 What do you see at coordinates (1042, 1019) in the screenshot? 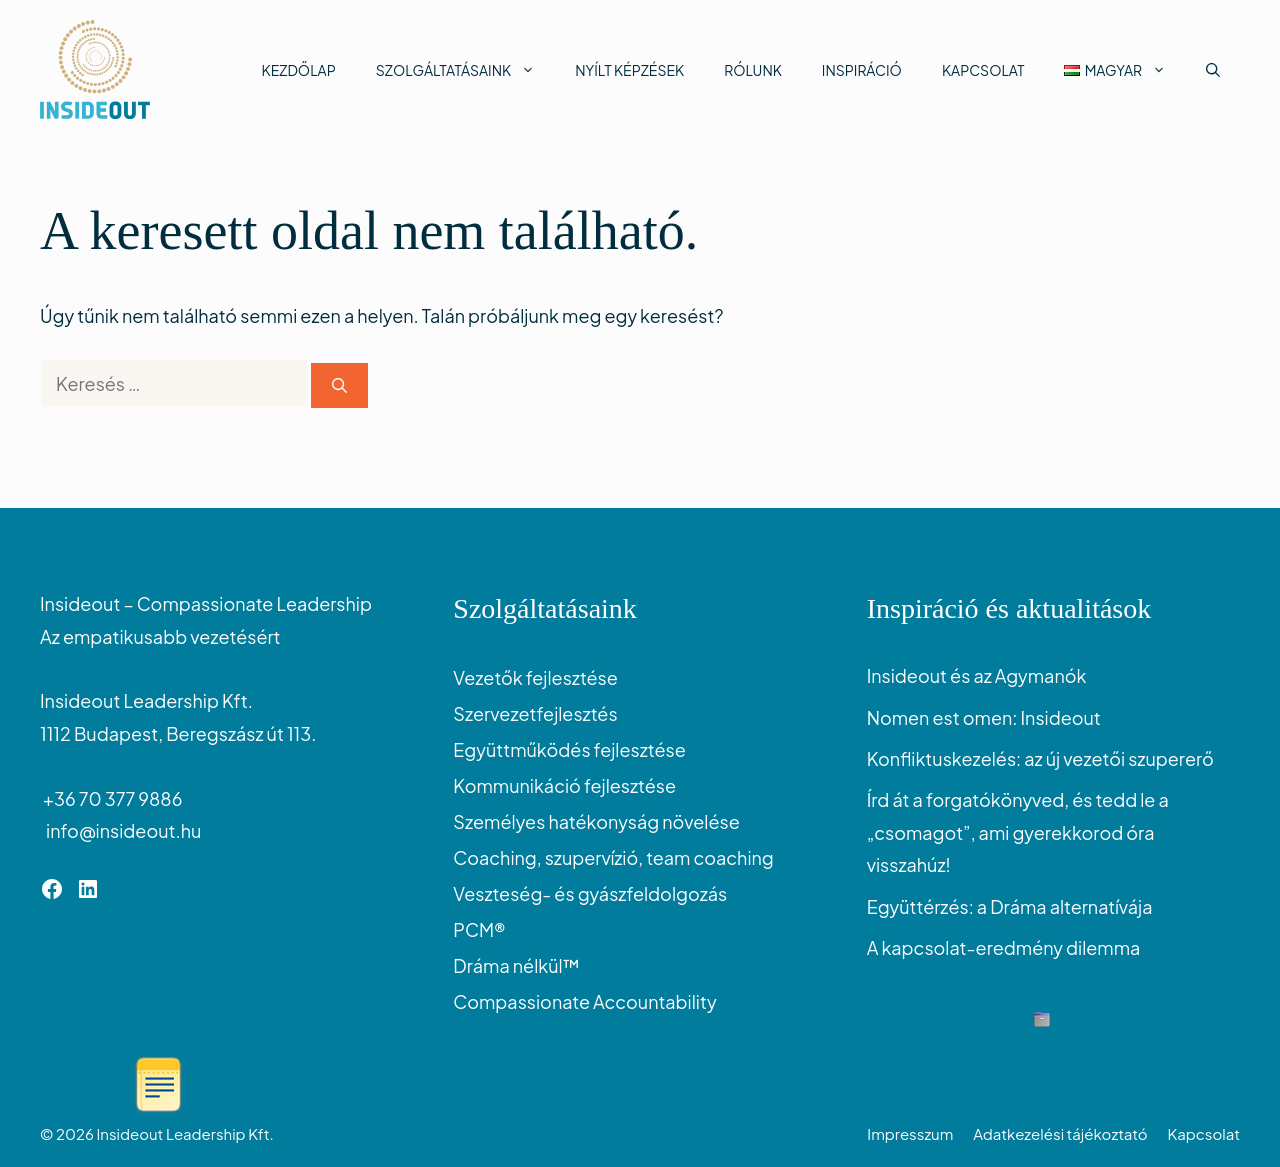
I see `open the files application` at bounding box center [1042, 1019].